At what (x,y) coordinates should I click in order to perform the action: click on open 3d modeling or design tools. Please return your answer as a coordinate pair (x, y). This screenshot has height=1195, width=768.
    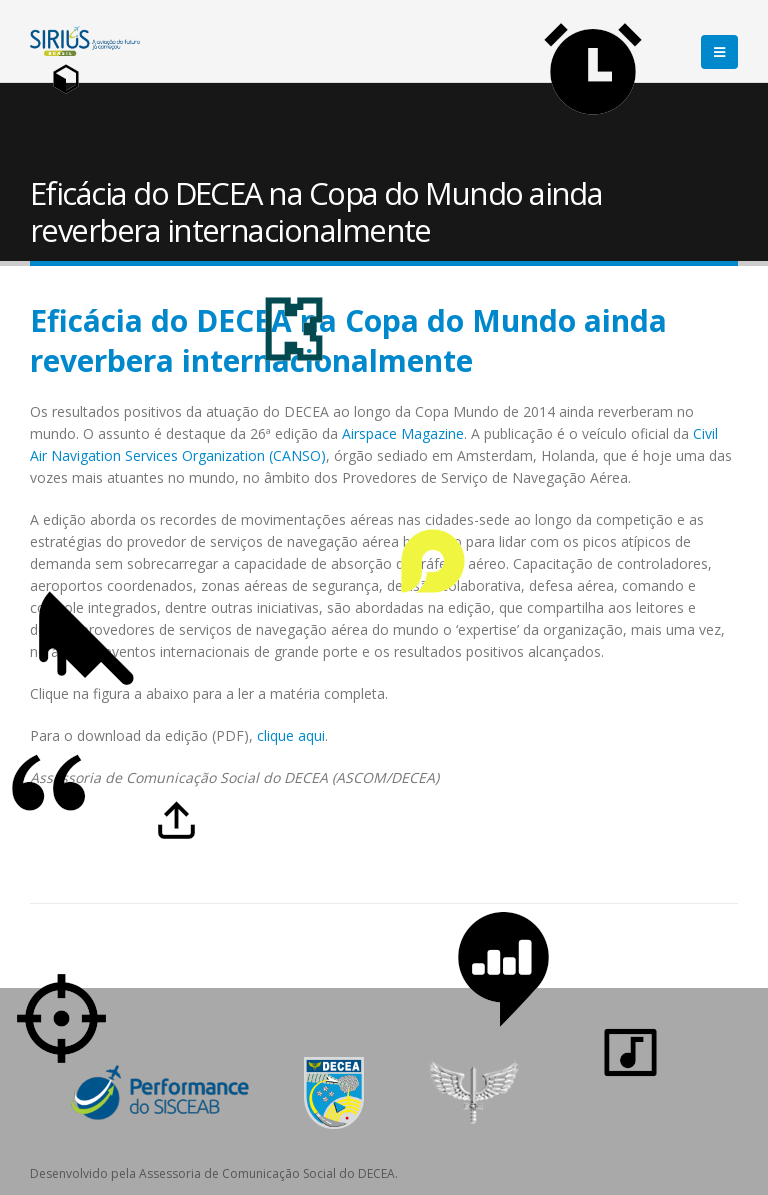
    Looking at the image, I should click on (66, 79).